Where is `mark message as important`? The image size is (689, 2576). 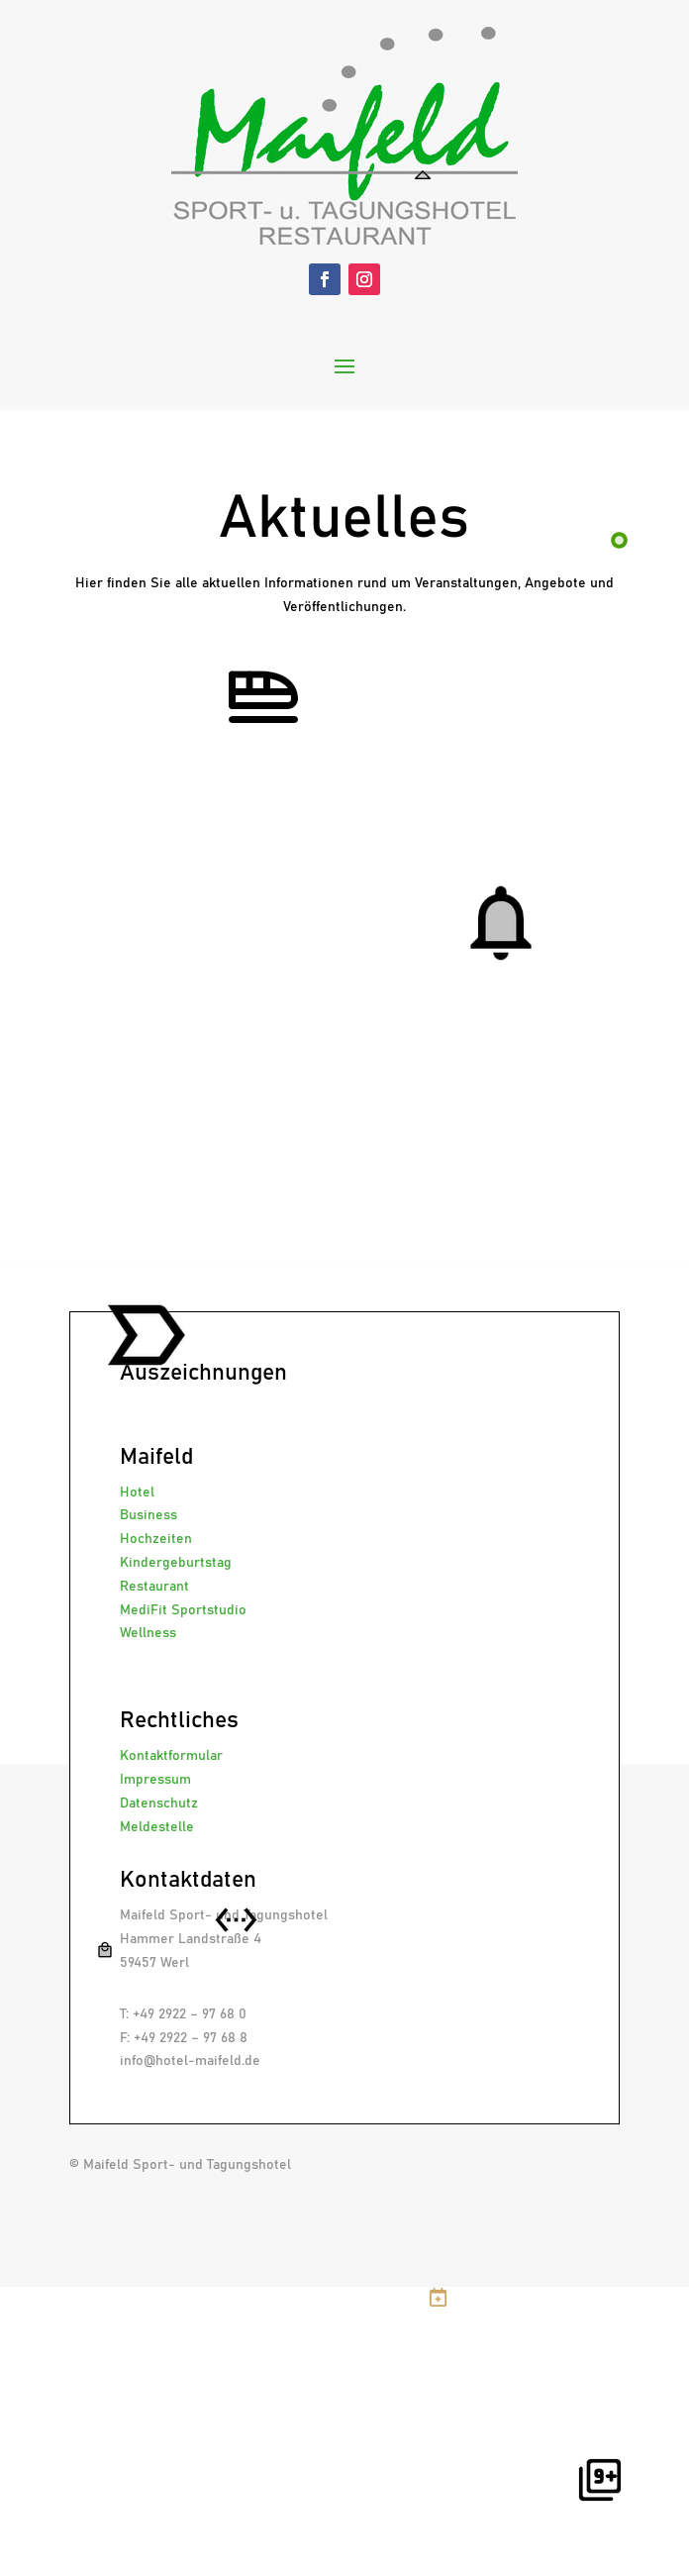 mark message as important is located at coordinates (147, 1335).